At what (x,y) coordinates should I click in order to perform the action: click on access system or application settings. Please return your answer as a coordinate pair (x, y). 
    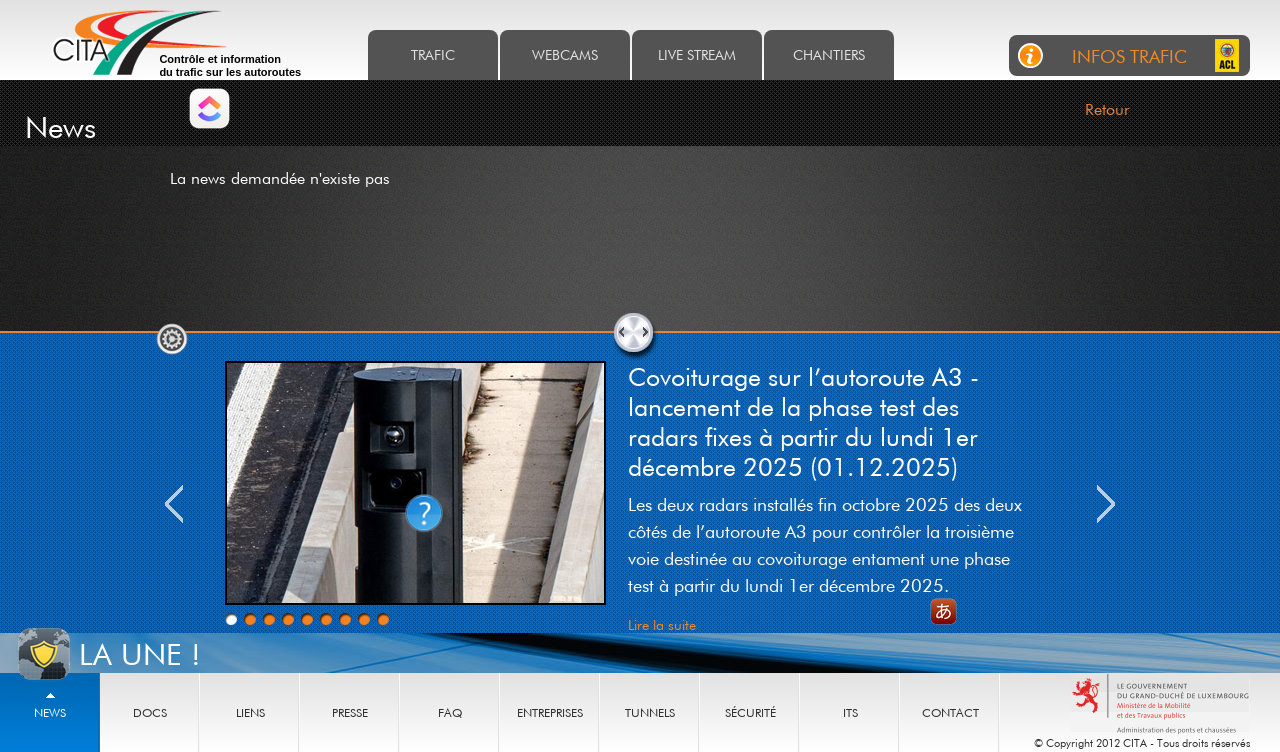
    Looking at the image, I should click on (172, 339).